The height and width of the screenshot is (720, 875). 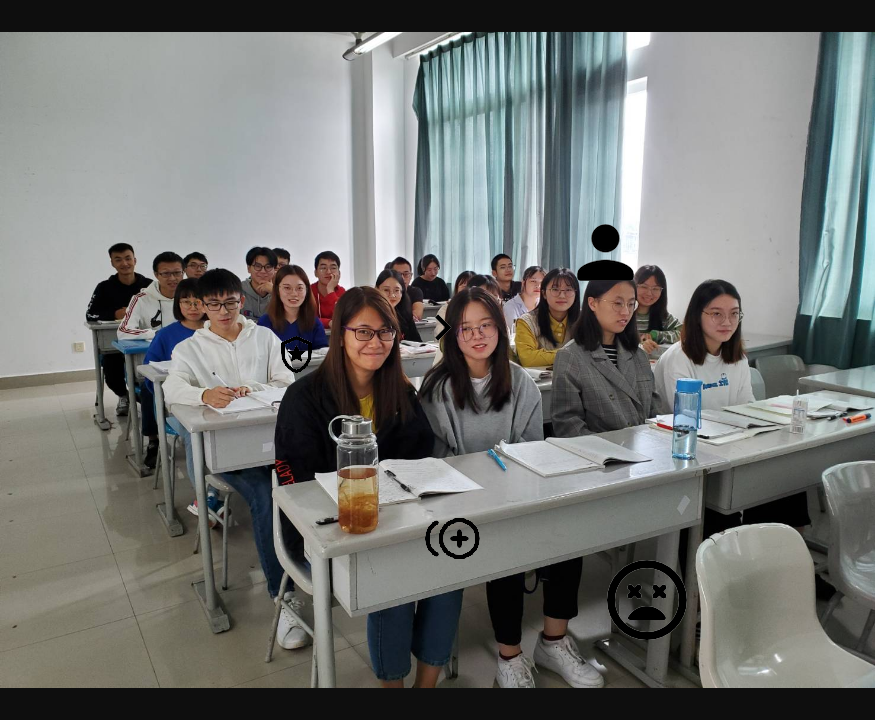 I want to click on view your profile, so click(x=605, y=252).